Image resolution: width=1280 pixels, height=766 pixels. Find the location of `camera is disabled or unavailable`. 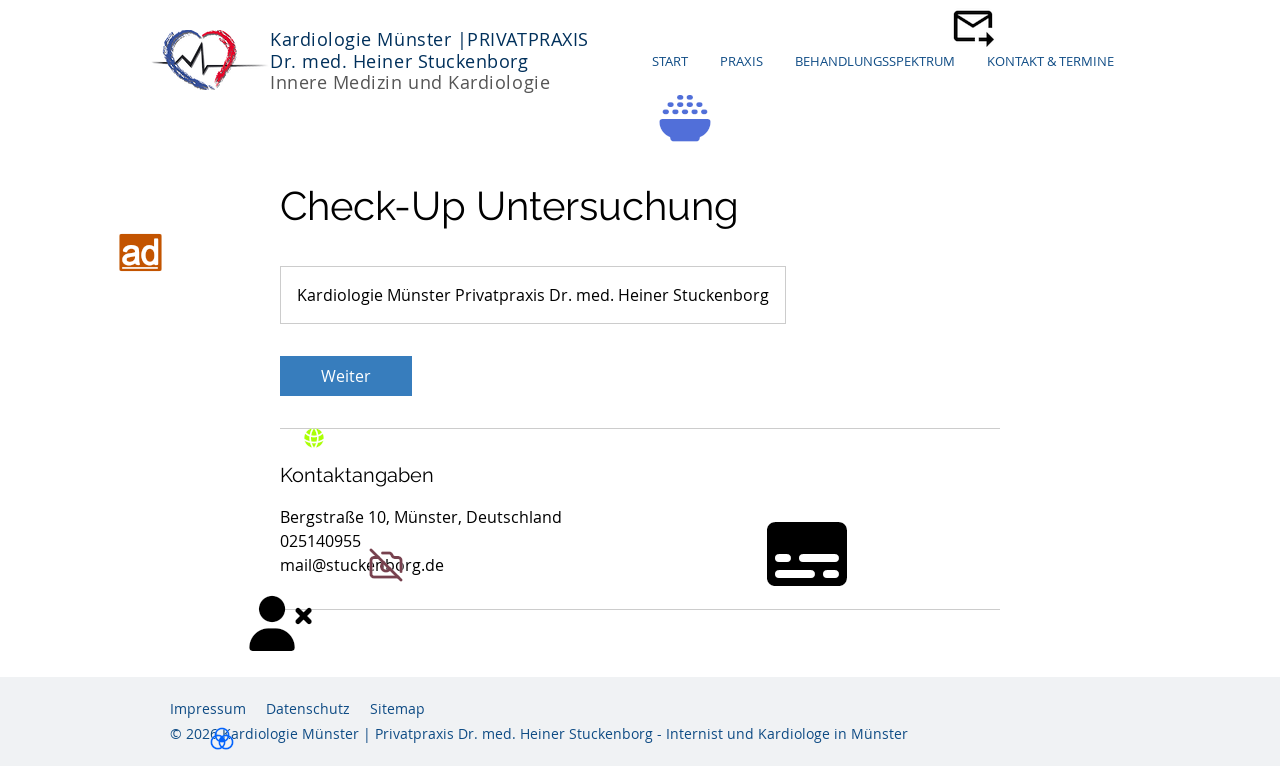

camera is disabled or unavailable is located at coordinates (386, 565).